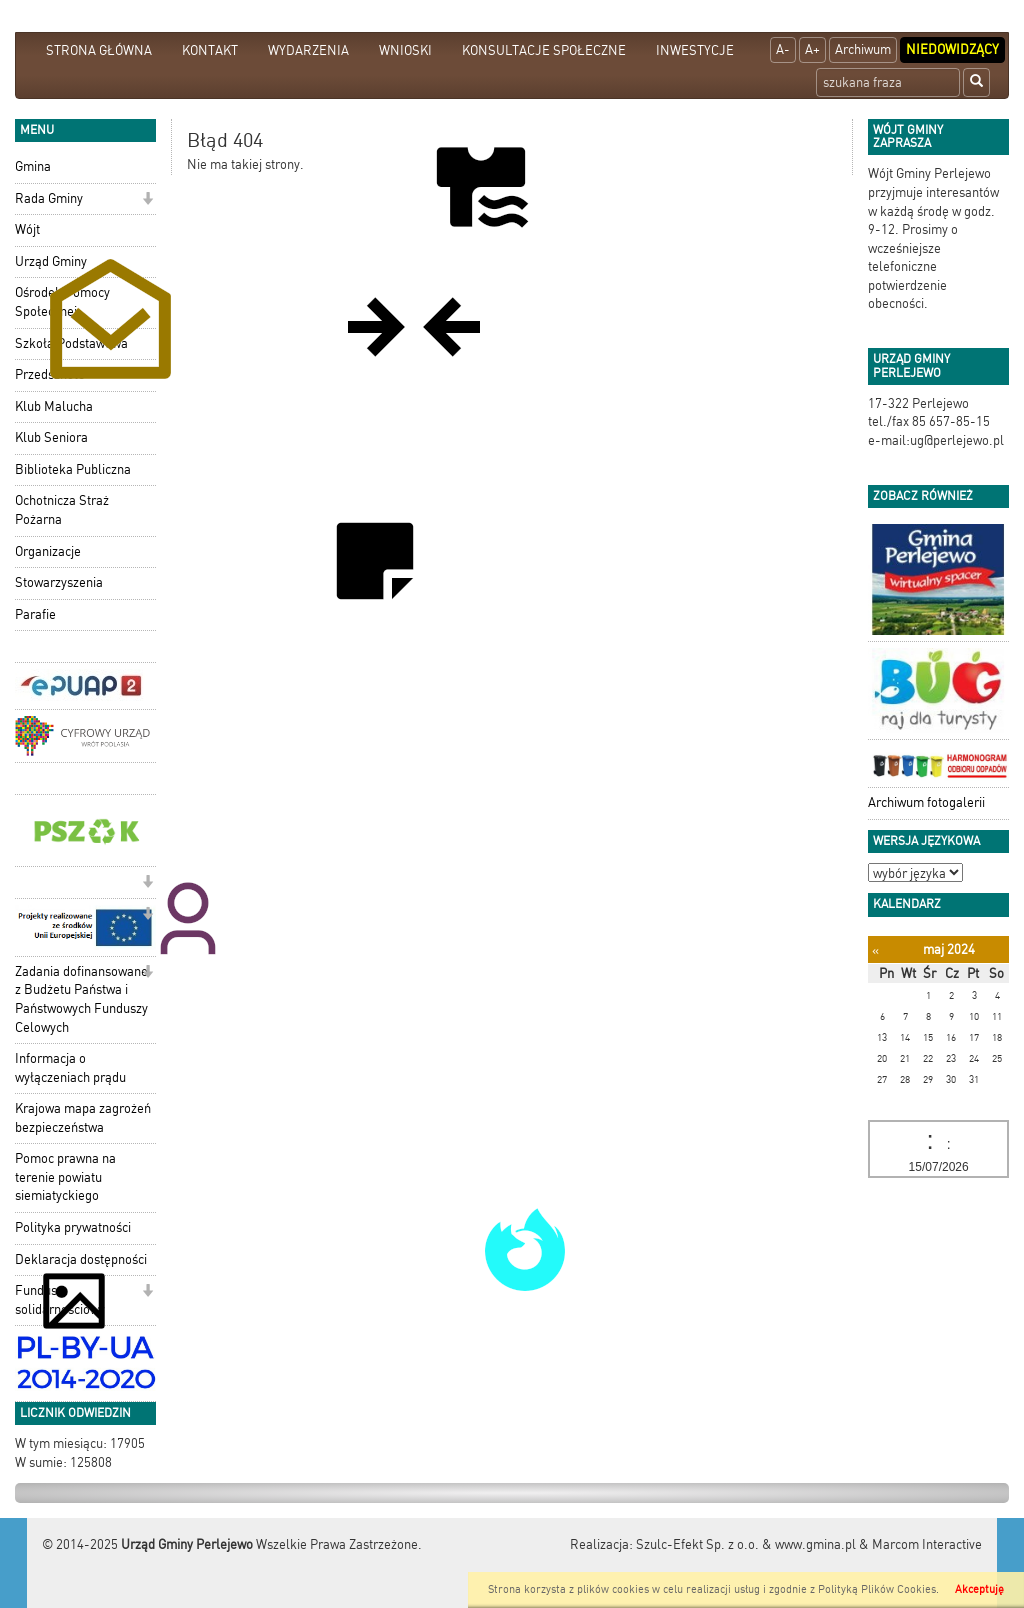  Describe the element at coordinates (188, 920) in the screenshot. I see `view your profile` at that location.